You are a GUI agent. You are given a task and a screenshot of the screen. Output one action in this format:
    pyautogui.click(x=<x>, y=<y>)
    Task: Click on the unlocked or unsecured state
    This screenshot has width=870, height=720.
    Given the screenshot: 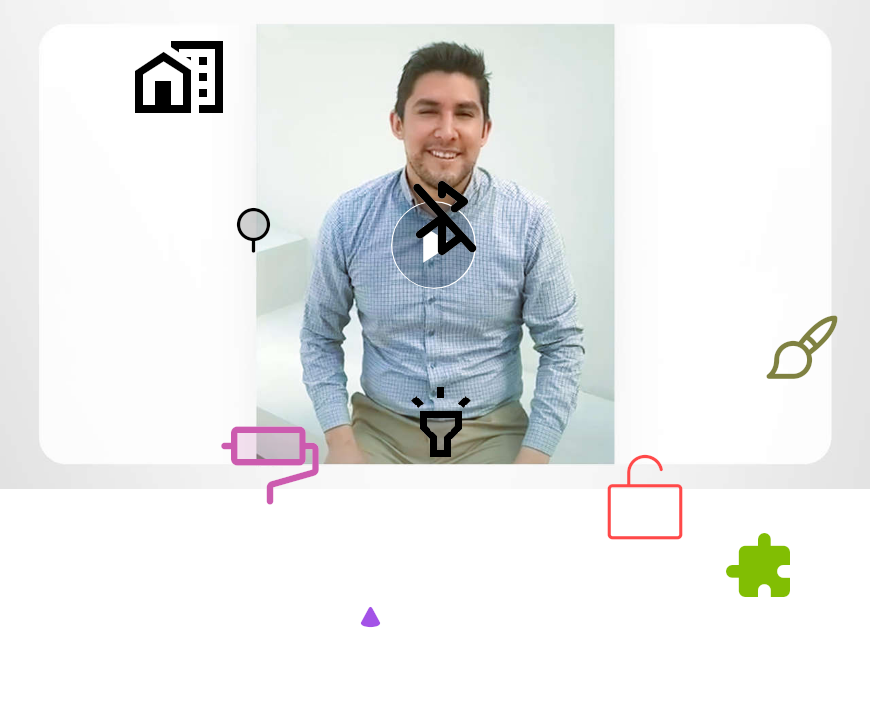 What is the action you would take?
    pyautogui.click(x=645, y=502)
    